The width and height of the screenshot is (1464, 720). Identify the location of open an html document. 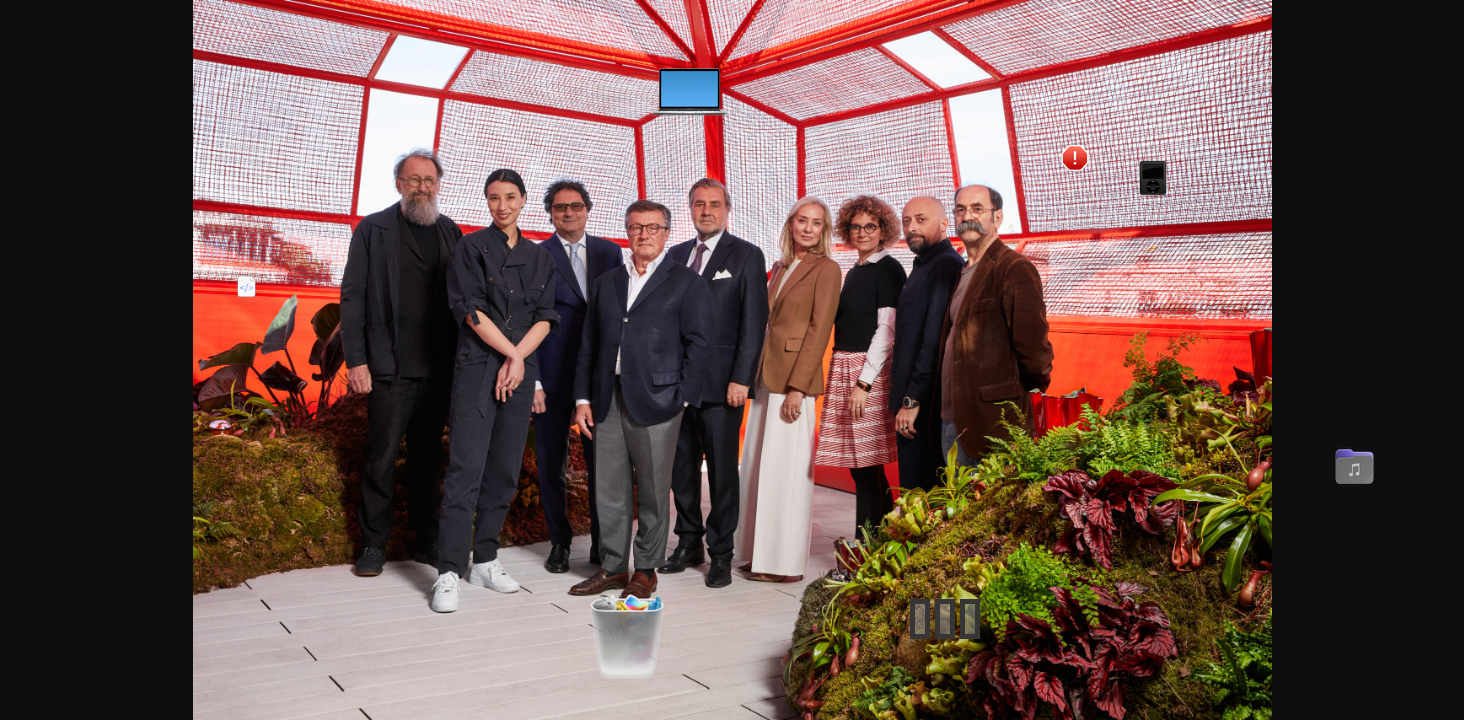
(246, 286).